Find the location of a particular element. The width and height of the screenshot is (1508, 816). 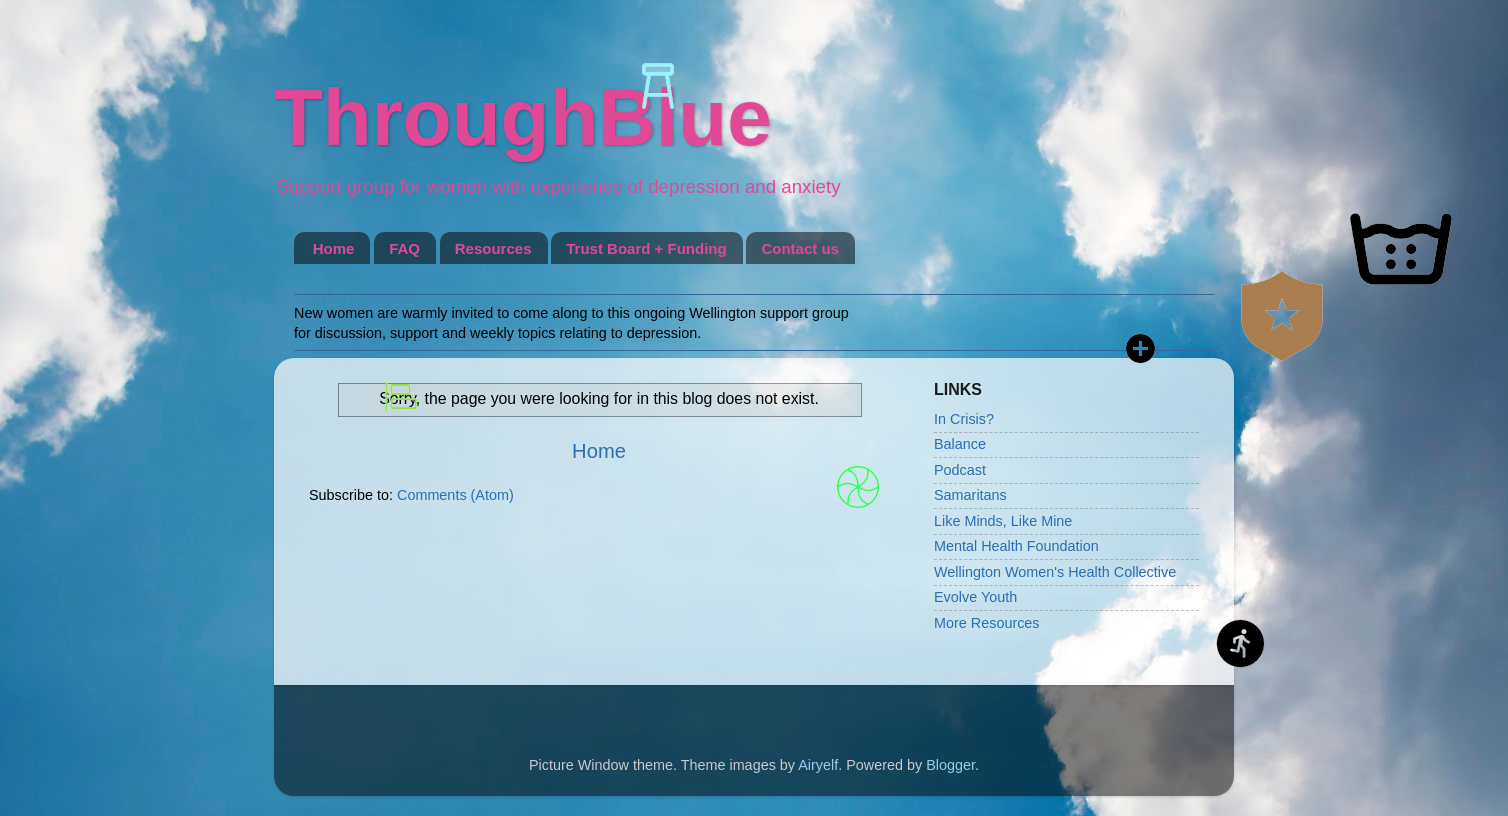

start running or jogging activity is located at coordinates (1240, 643).